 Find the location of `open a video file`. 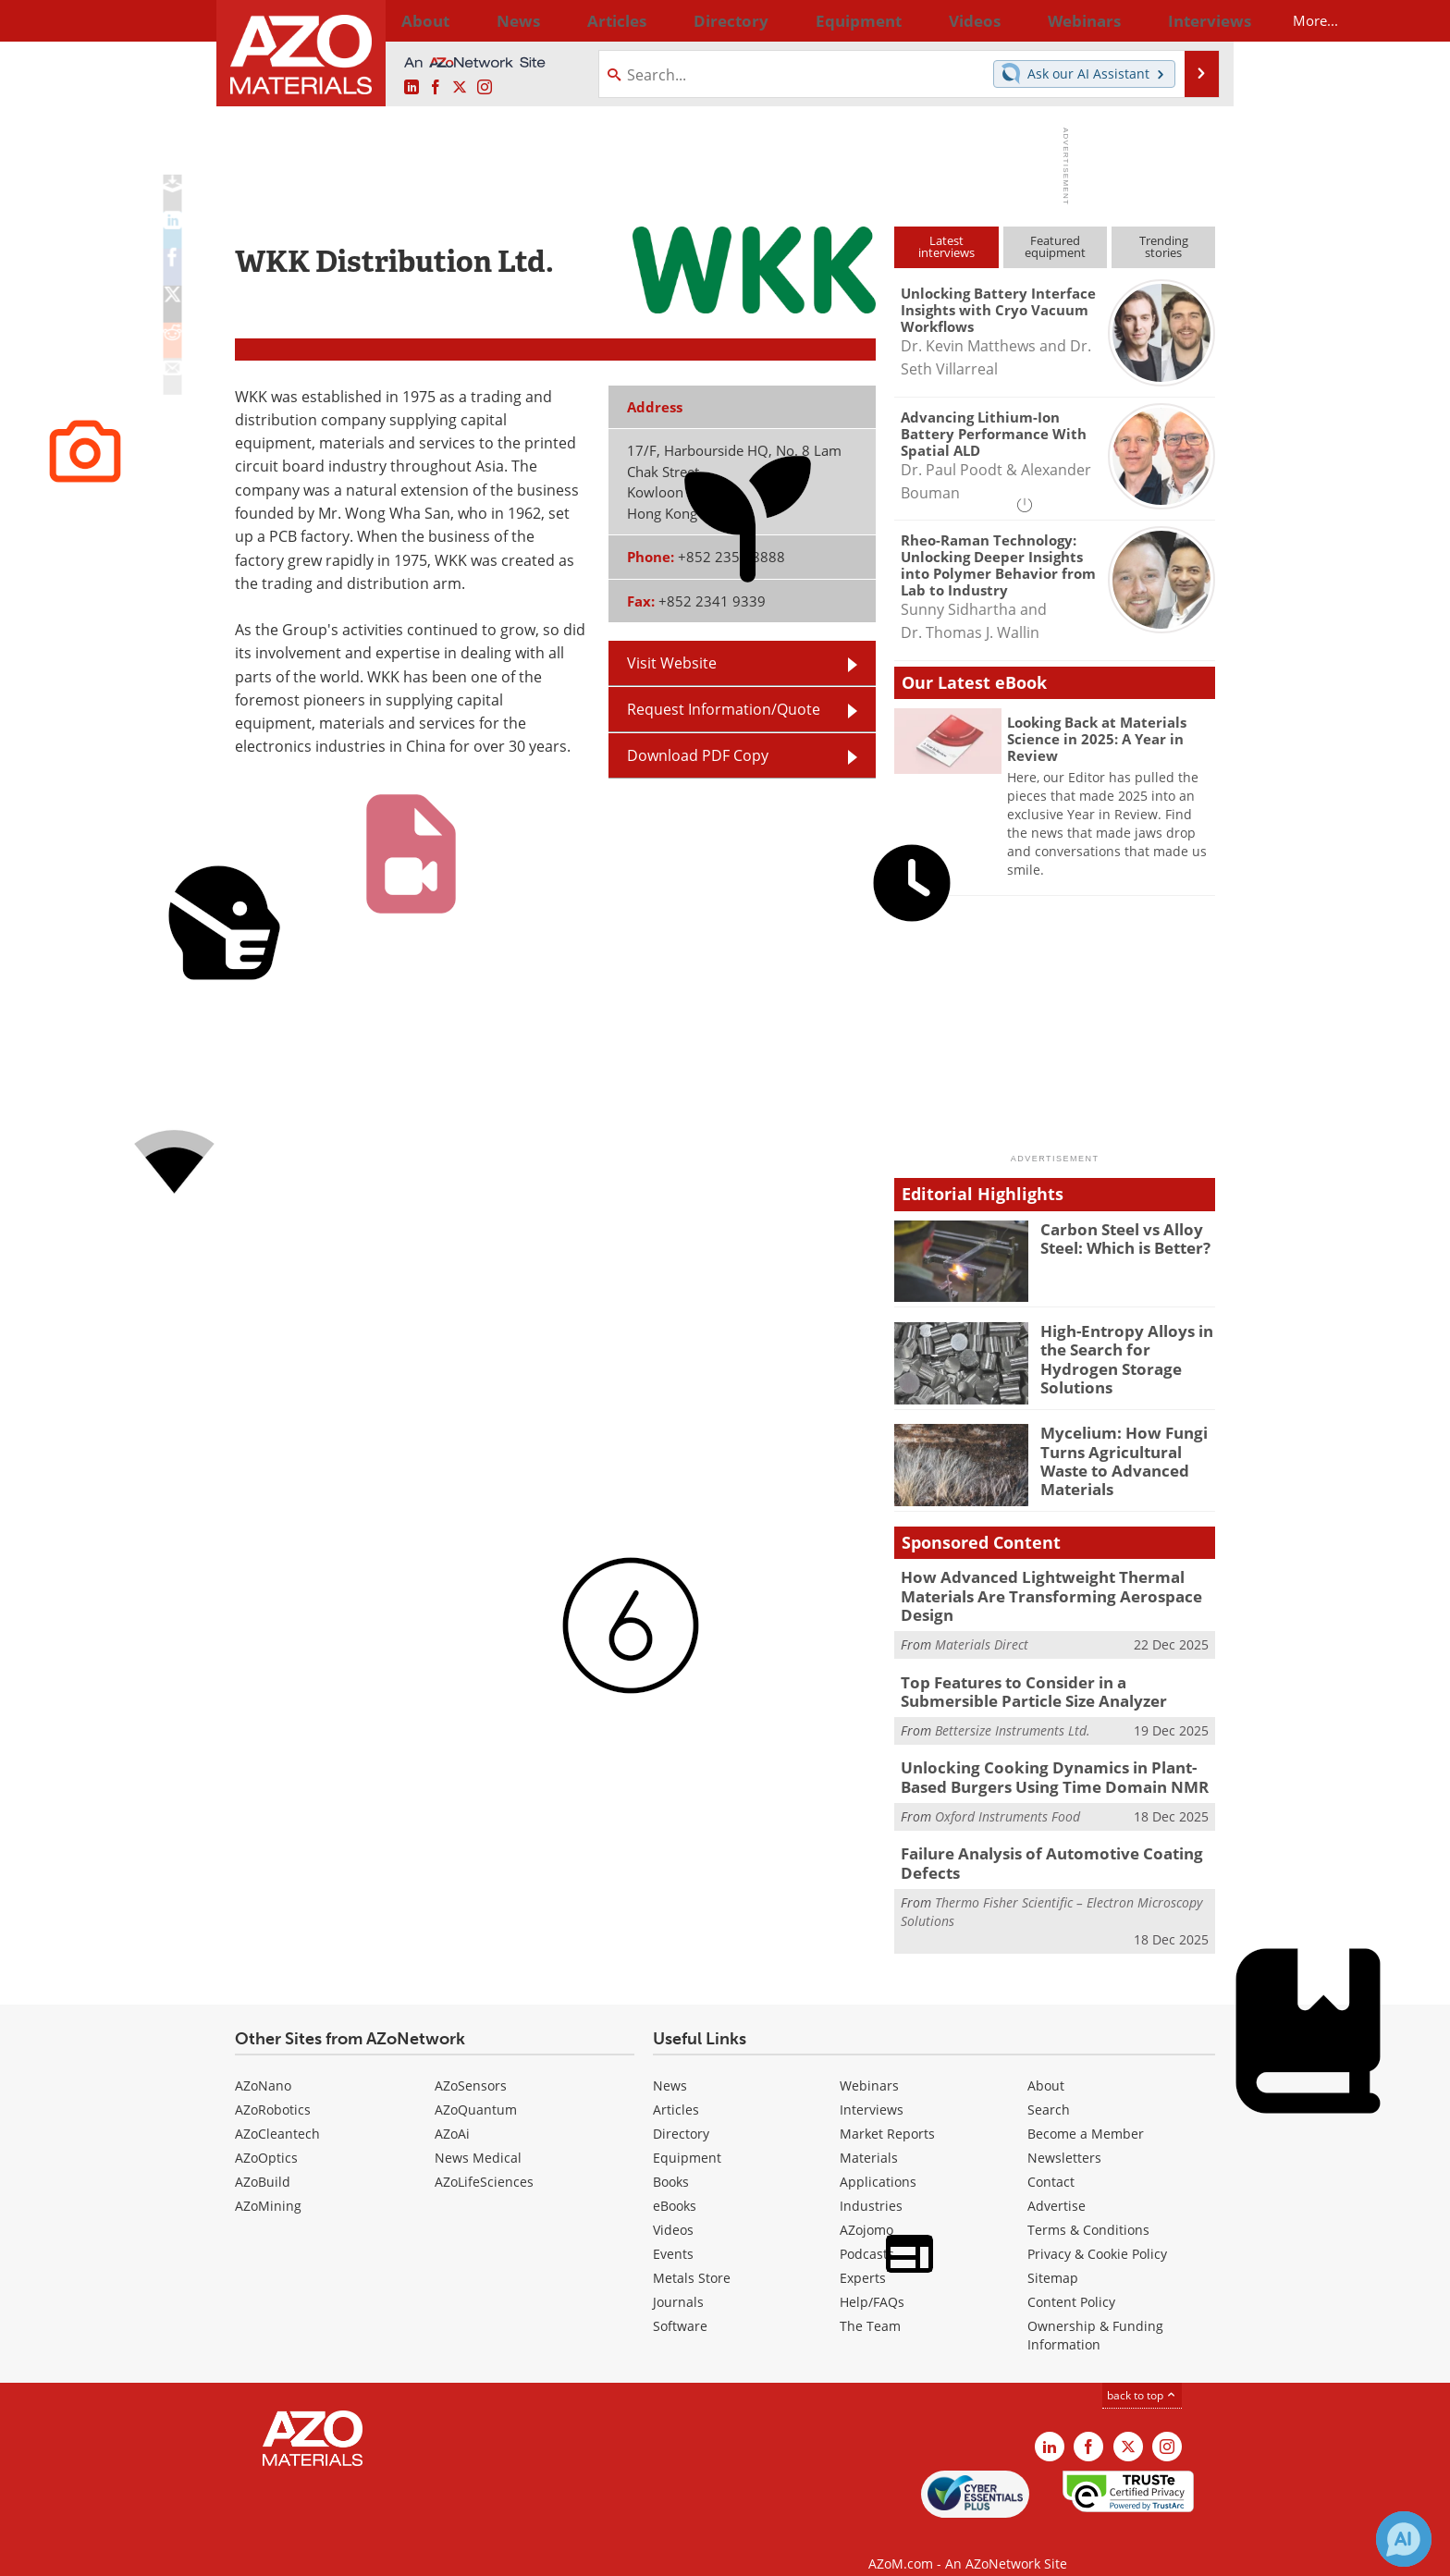

open a video file is located at coordinates (411, 853).